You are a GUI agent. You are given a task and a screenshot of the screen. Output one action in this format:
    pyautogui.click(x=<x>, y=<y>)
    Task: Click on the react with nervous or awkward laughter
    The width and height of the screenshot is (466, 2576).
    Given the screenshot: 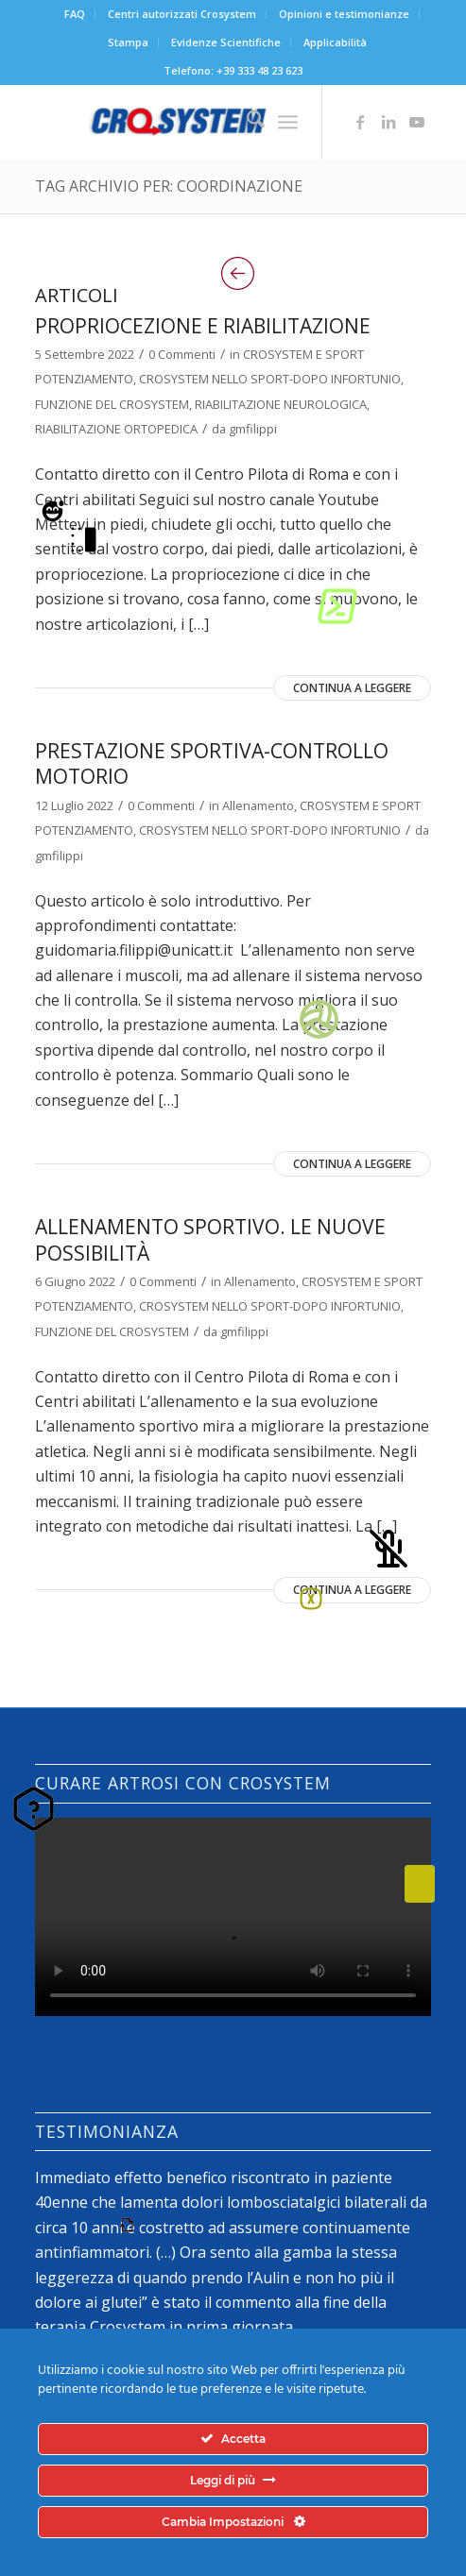 What is the action you would take?
    pyautogui.click(x=52, y=511)
    